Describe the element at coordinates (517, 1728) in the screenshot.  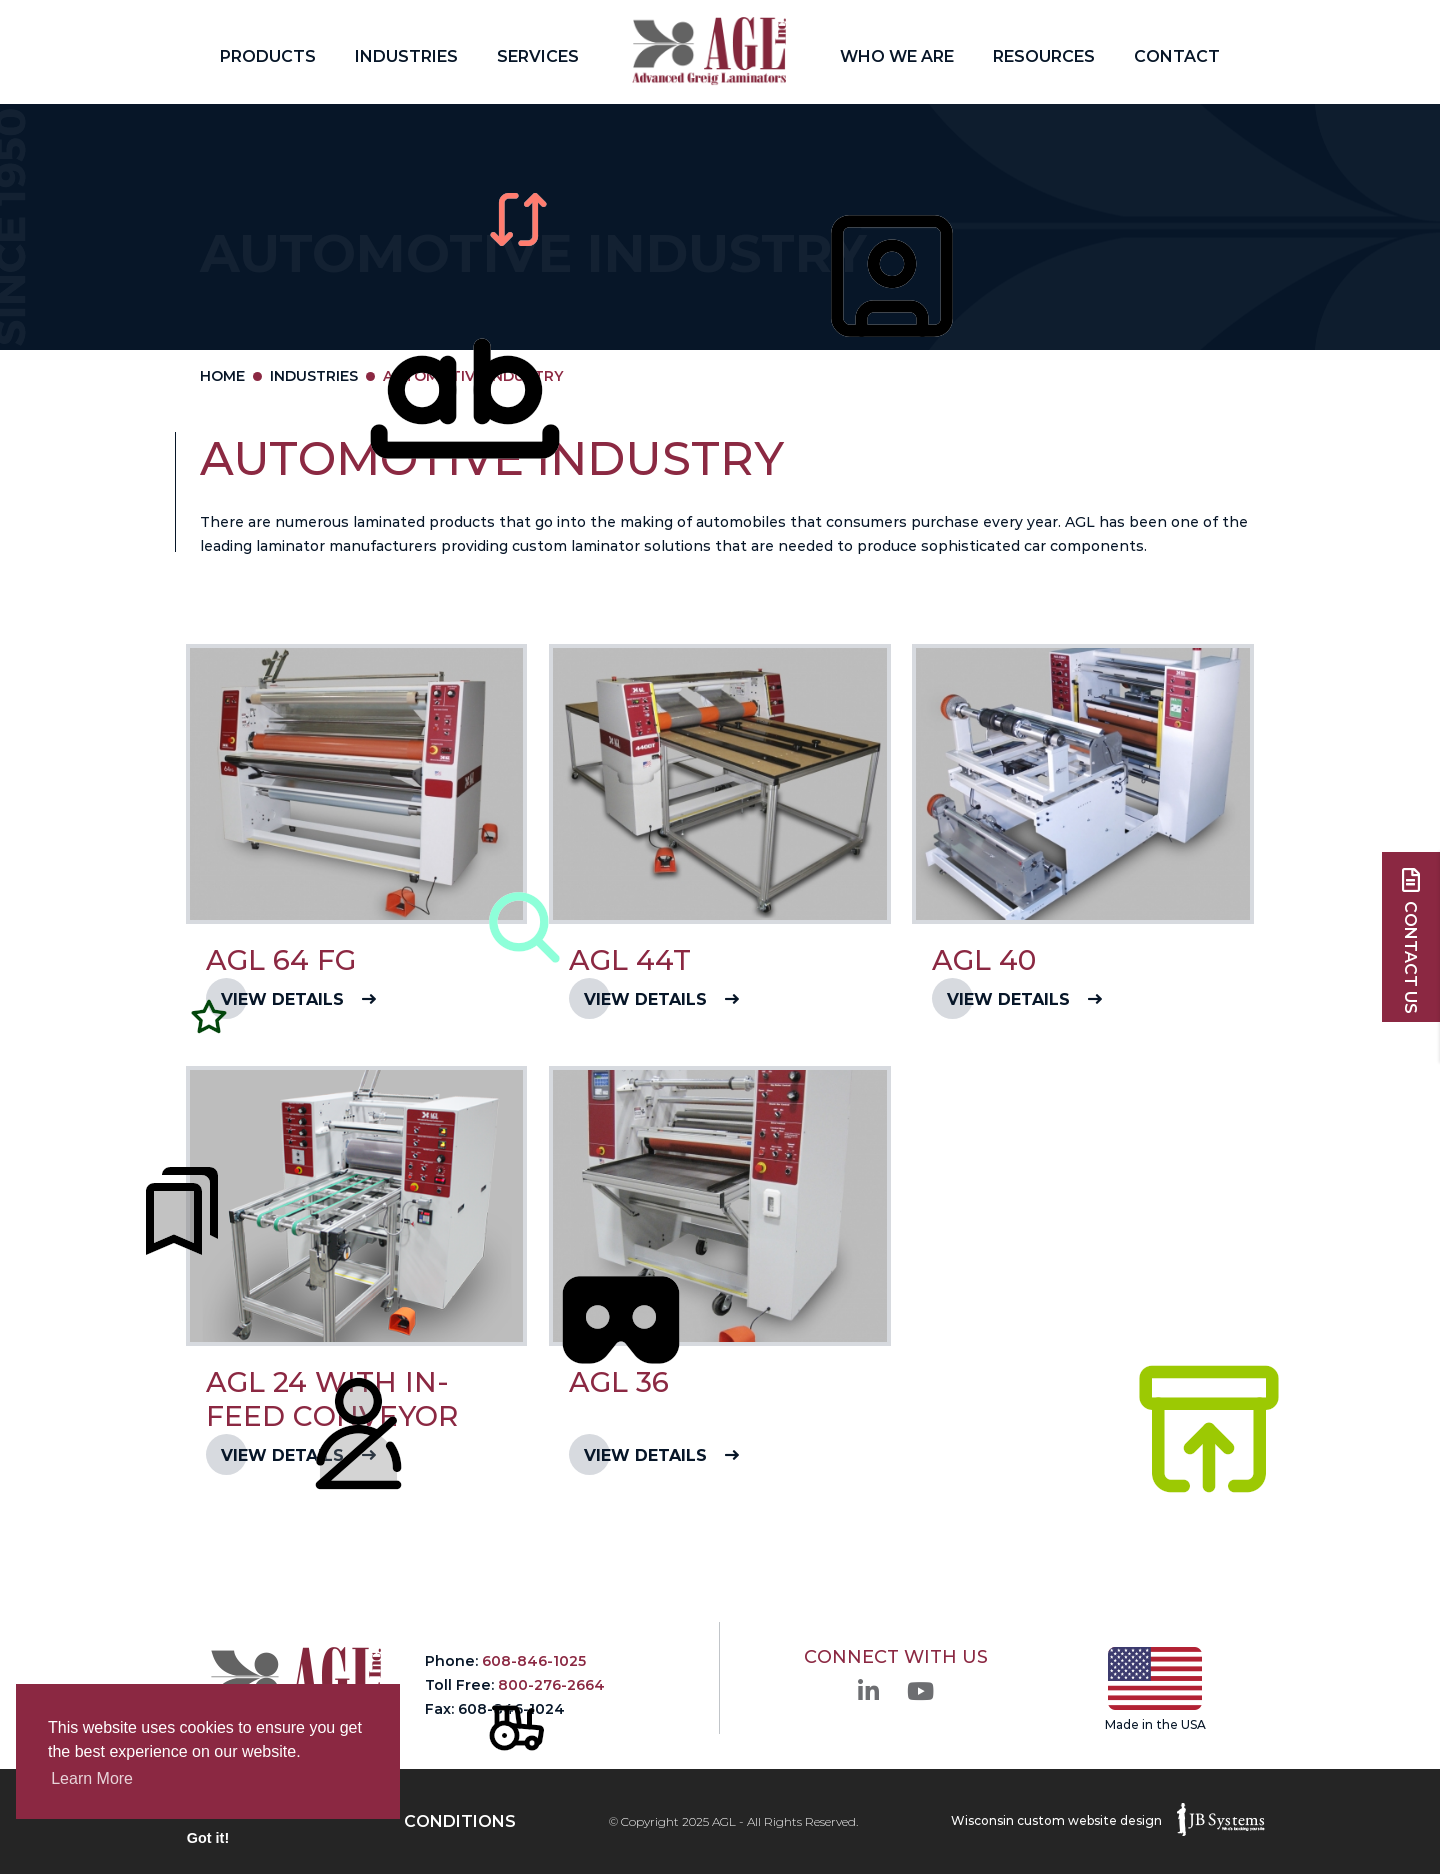
I see `access farm or agricultural equipment settings` at that location.